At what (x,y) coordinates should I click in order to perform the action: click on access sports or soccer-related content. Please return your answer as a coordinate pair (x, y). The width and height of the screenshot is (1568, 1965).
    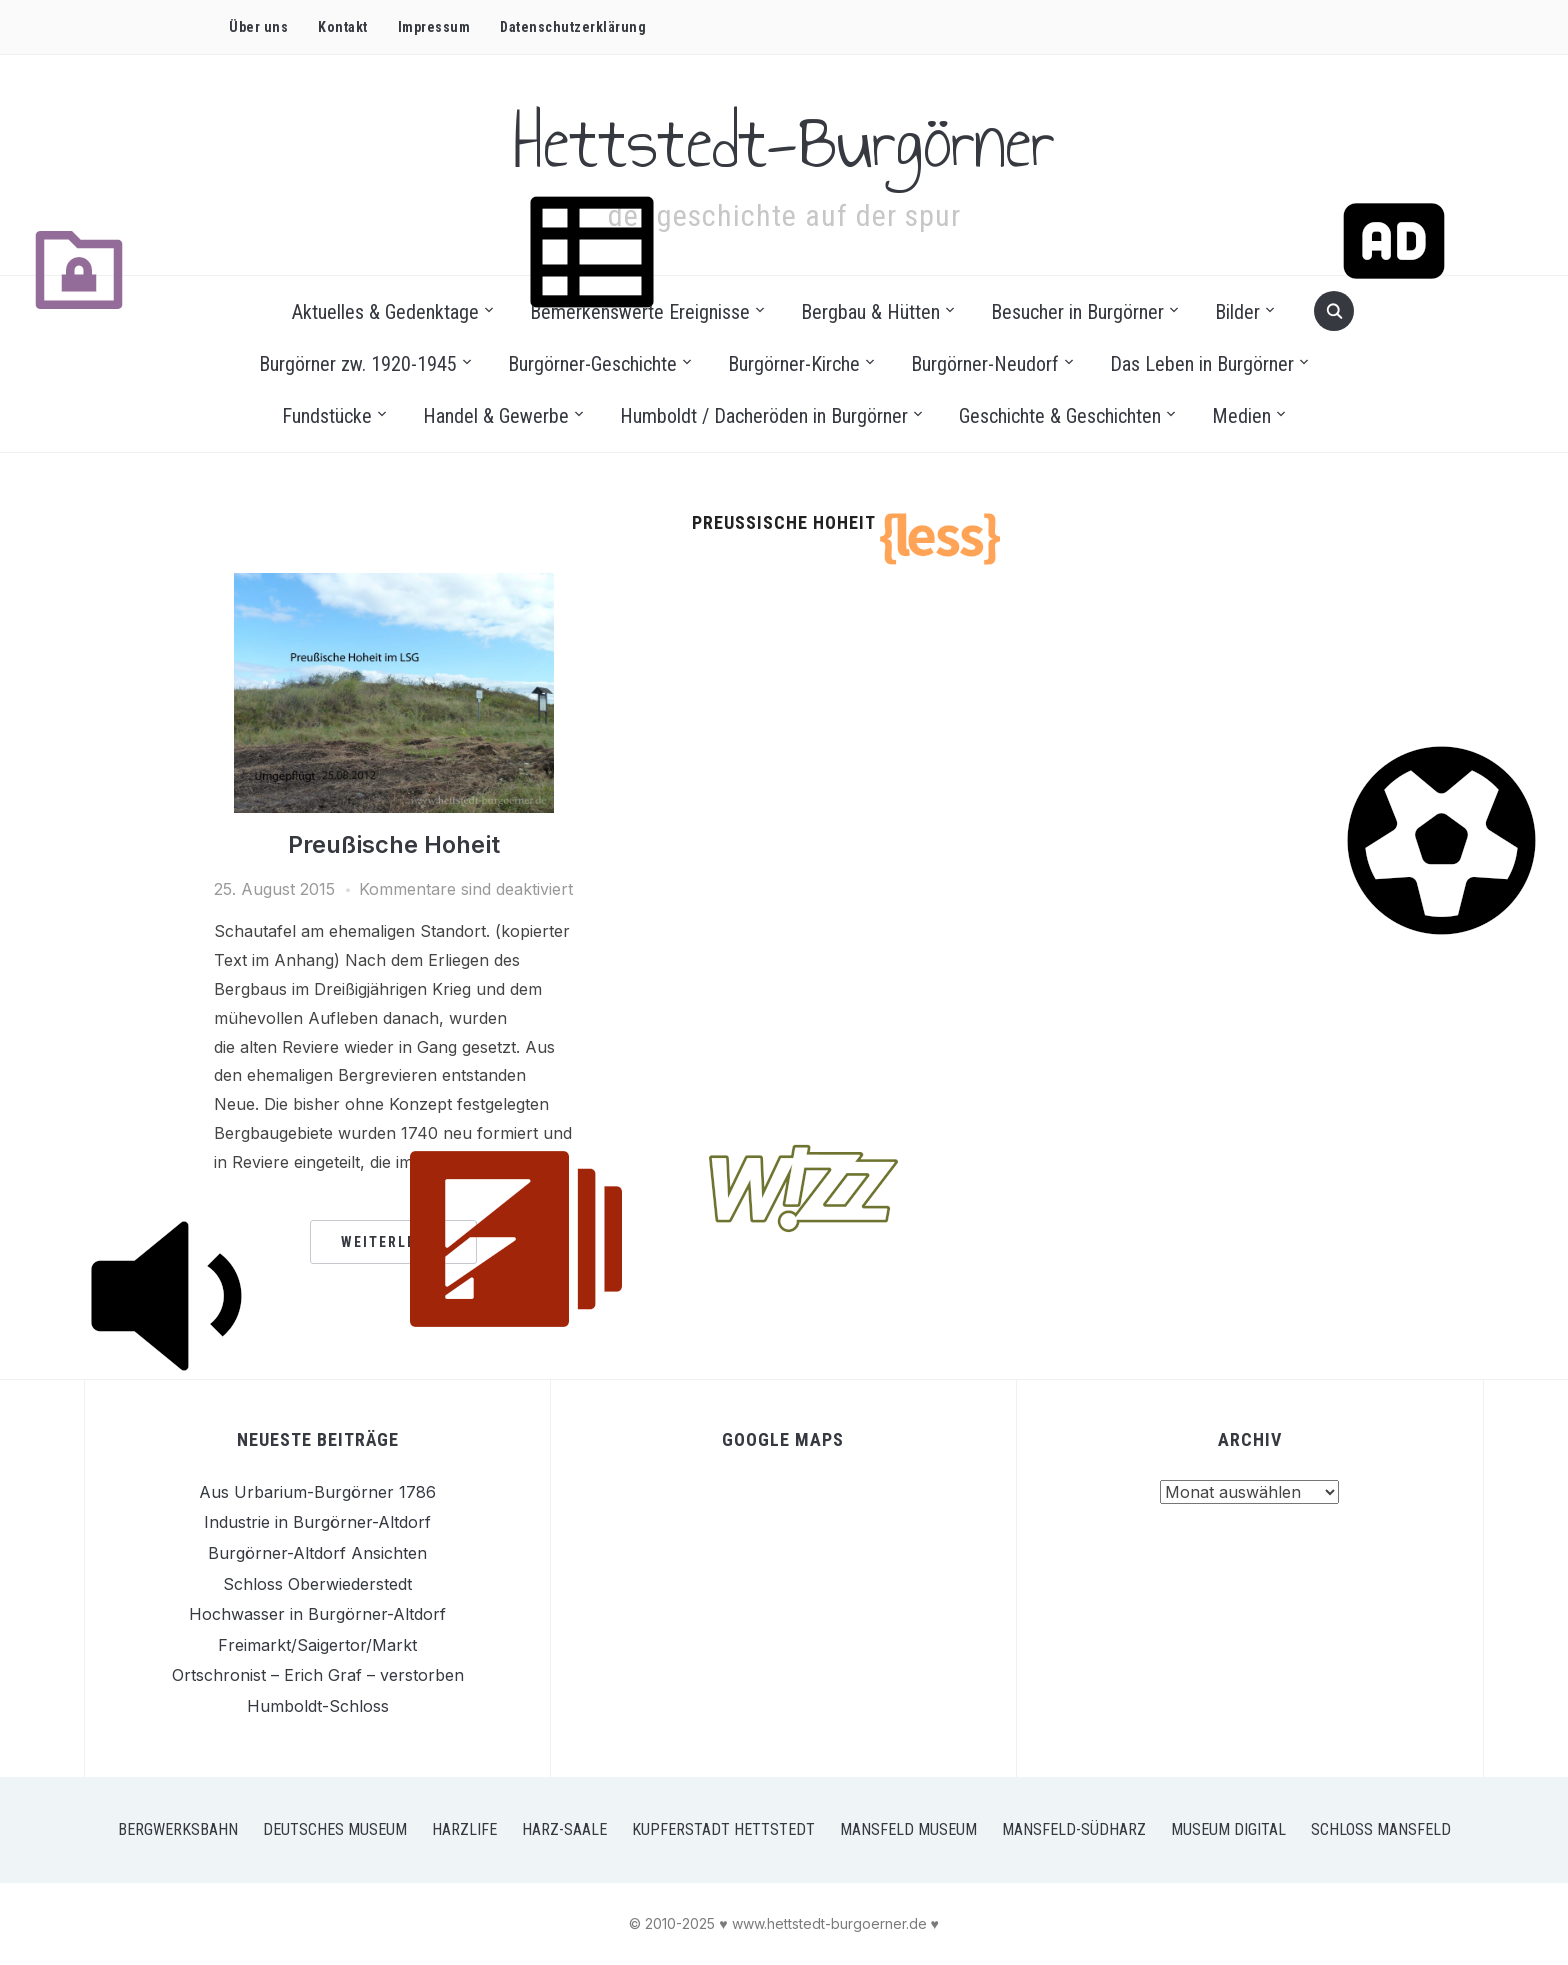
    Looking at the image, I should click on (1441, 840).